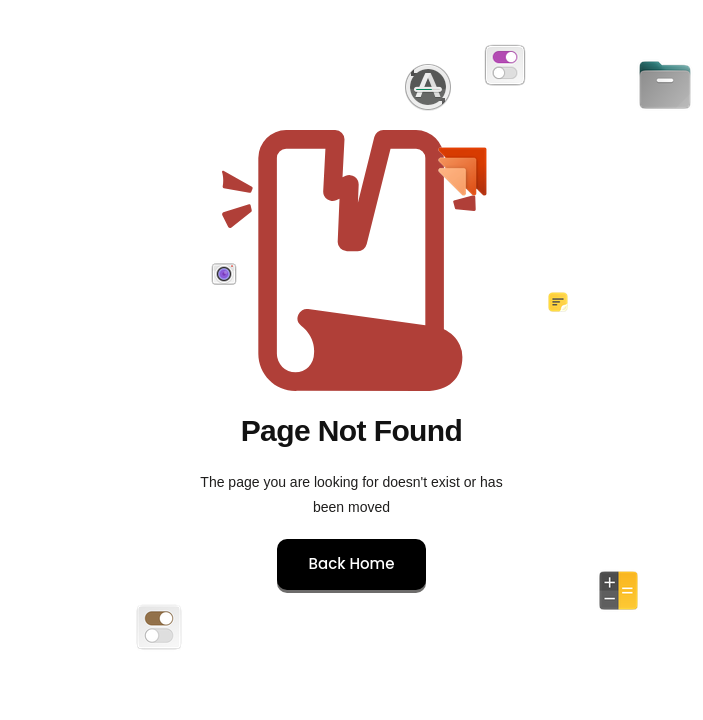 The width and height of the screenshot is (703, 720). What do you see at coordinates (159, 627) in the screenshot?
I see `open unity tweak tool settings` at bounding box center [159, 627].